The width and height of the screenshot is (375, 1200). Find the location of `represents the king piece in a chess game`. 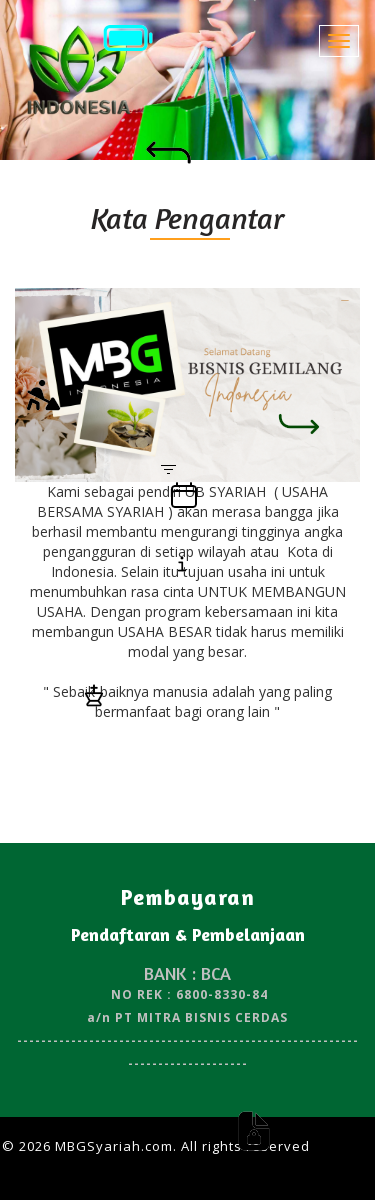

represents the king piece in a chess game is located at coordinates (94, 696).